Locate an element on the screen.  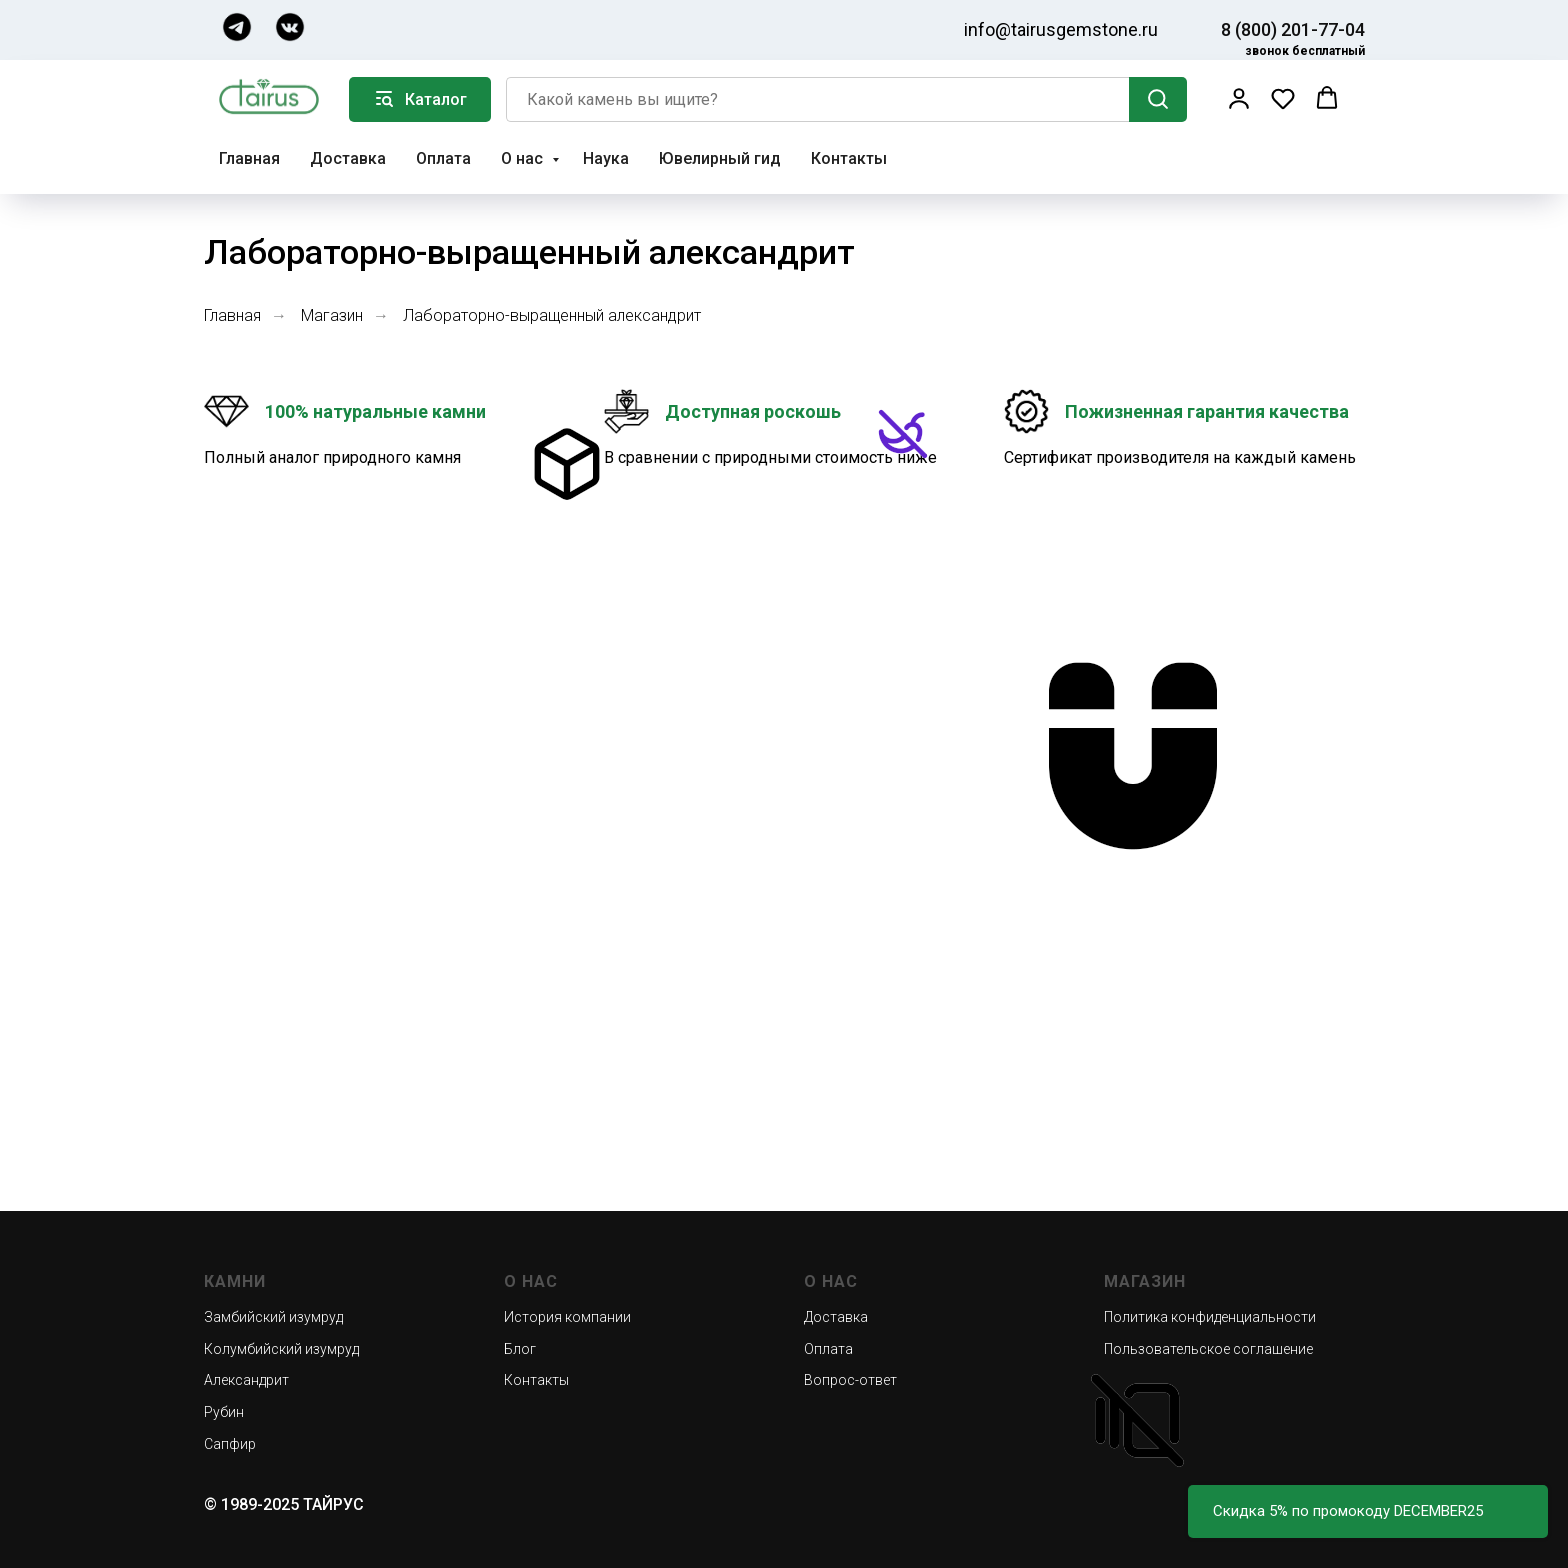
view package or shipment details is located at coordinates (567, 464).